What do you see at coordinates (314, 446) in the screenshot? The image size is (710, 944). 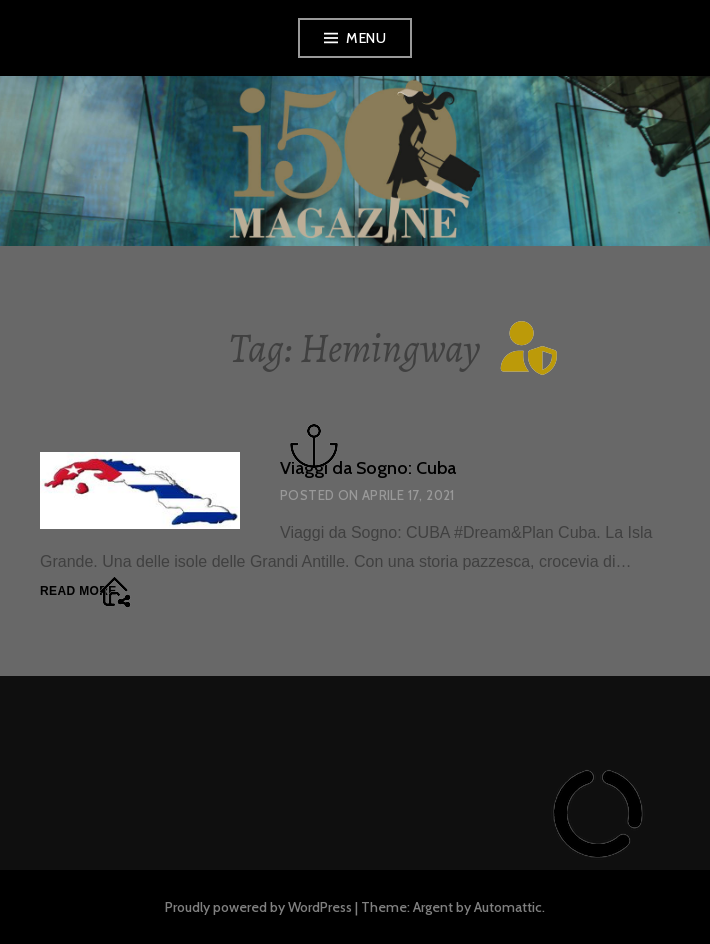 I see `anchor link or element to a fixed position` at bounding box center [314, 446].